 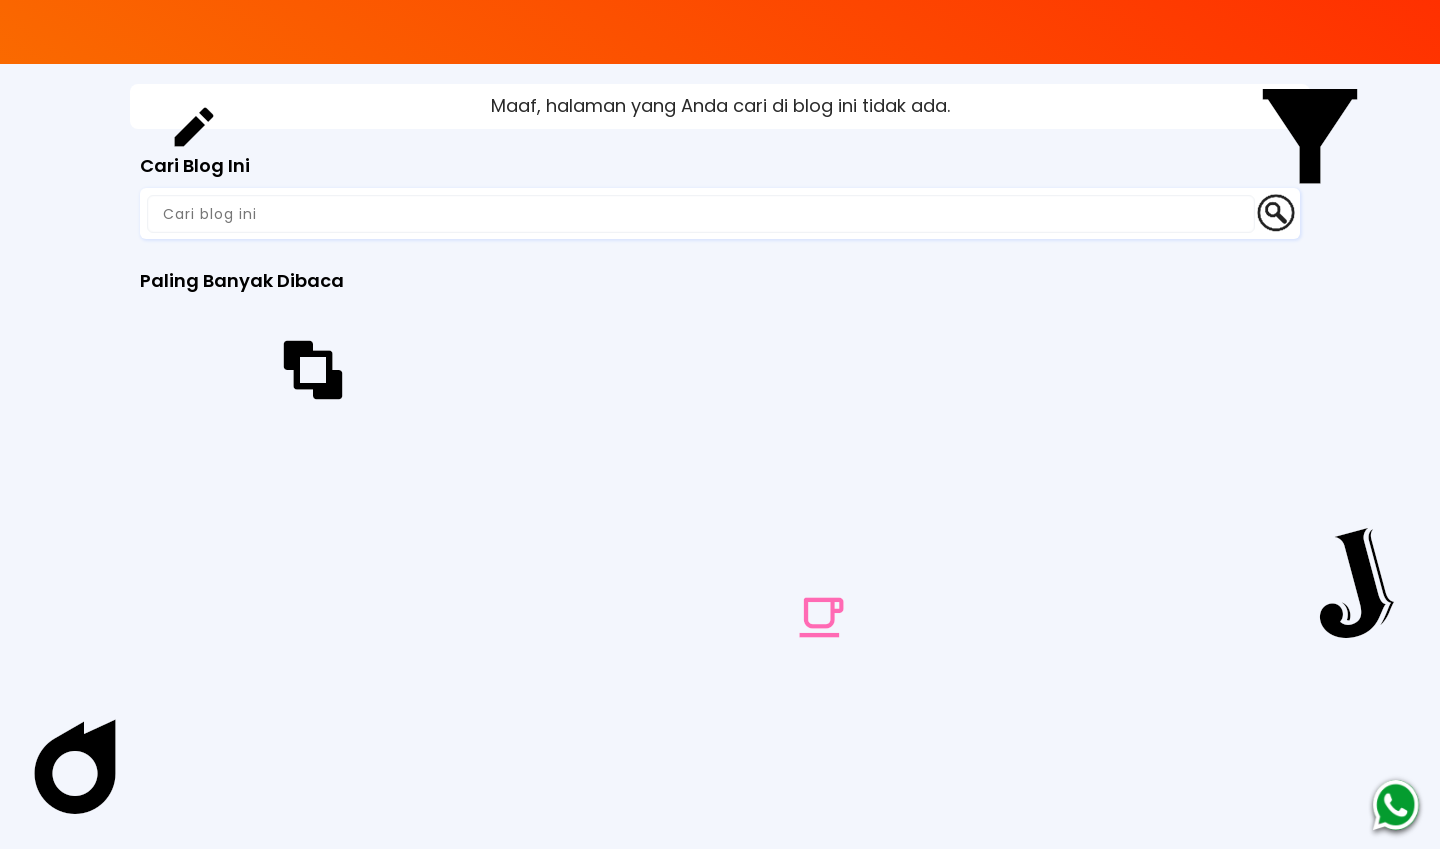 I want to click on meteor or comet indicator for weather events, so click(x=75, y=769).